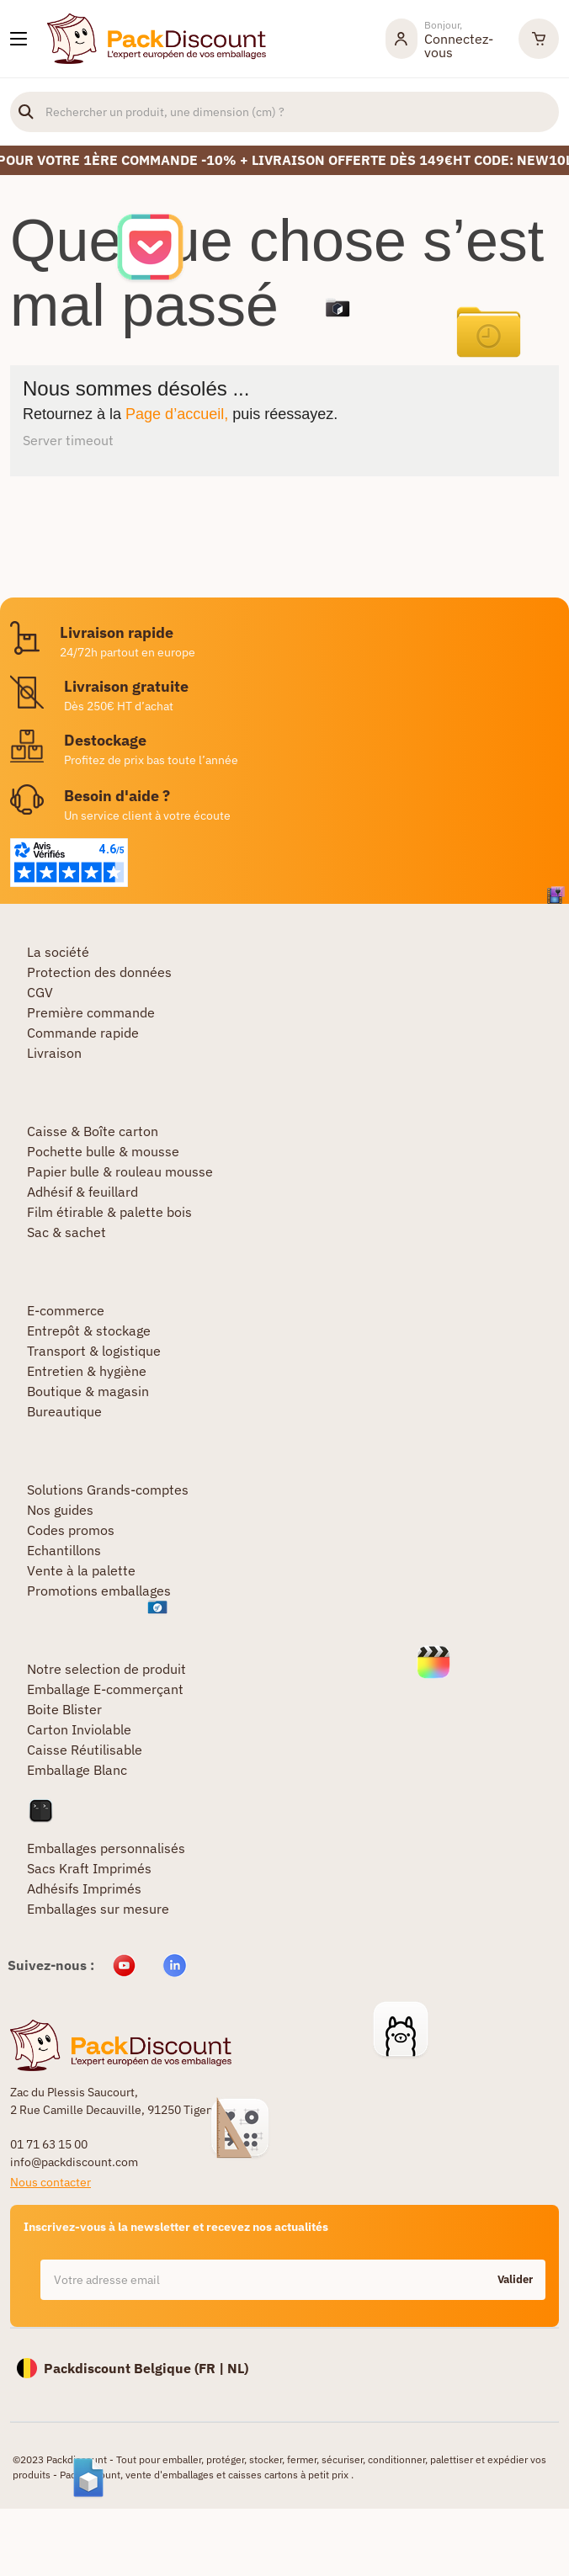  I want to click on access third-party video filters or plugins, so click(556, 895).